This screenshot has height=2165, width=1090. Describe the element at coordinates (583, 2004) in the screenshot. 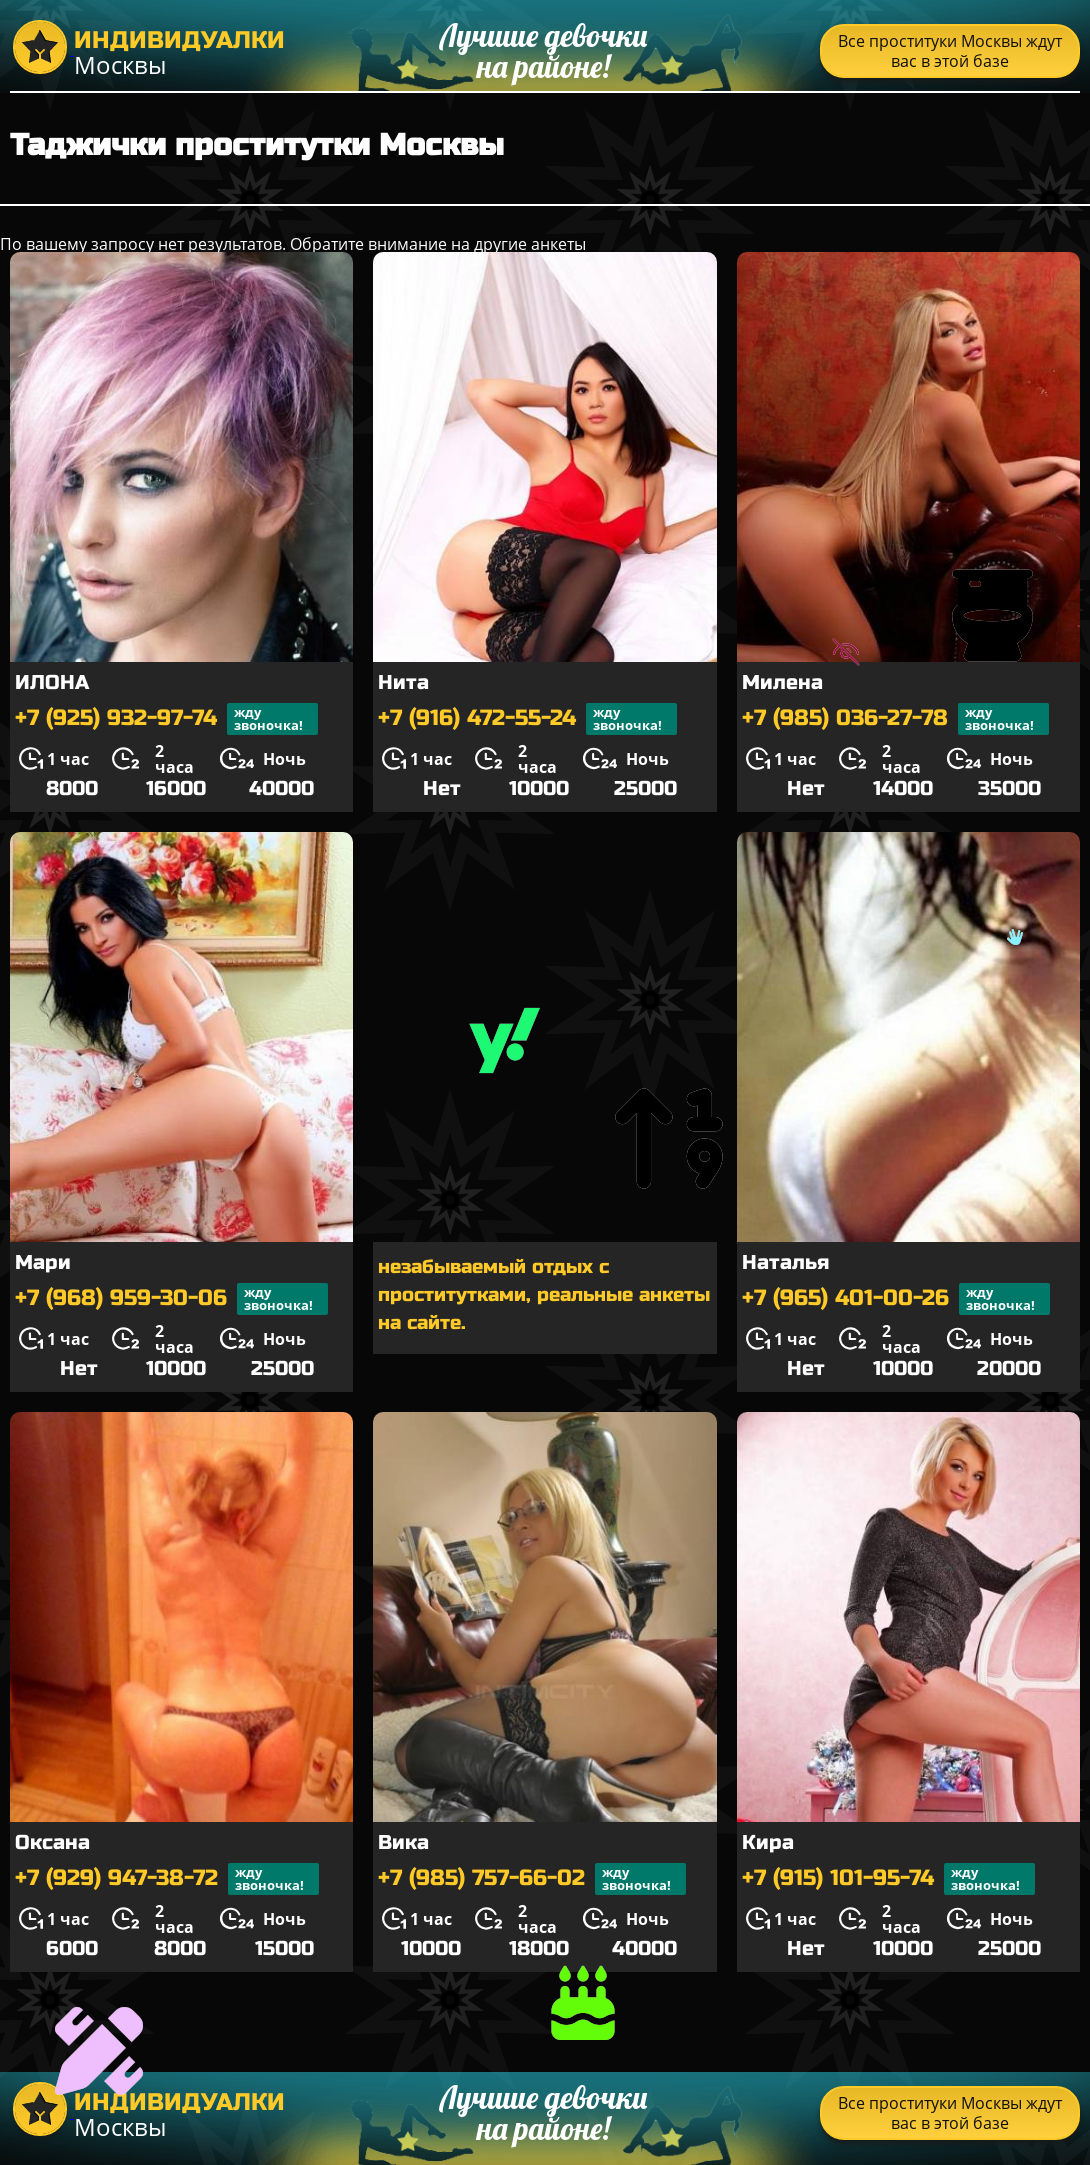

I see `view birthday or celebration reminders` at that location.